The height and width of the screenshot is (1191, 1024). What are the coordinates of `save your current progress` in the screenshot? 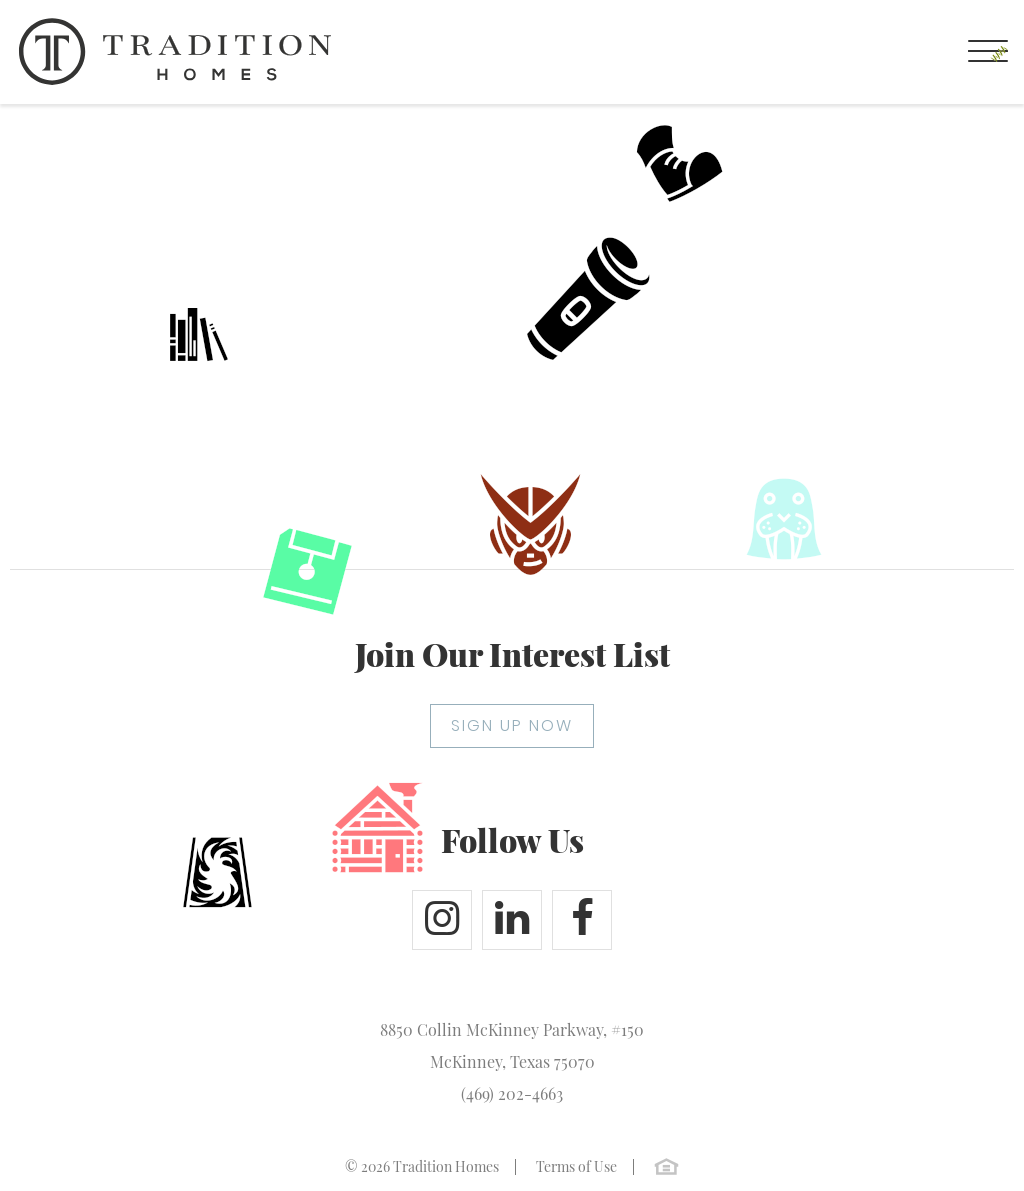 It's located at (307, 571).